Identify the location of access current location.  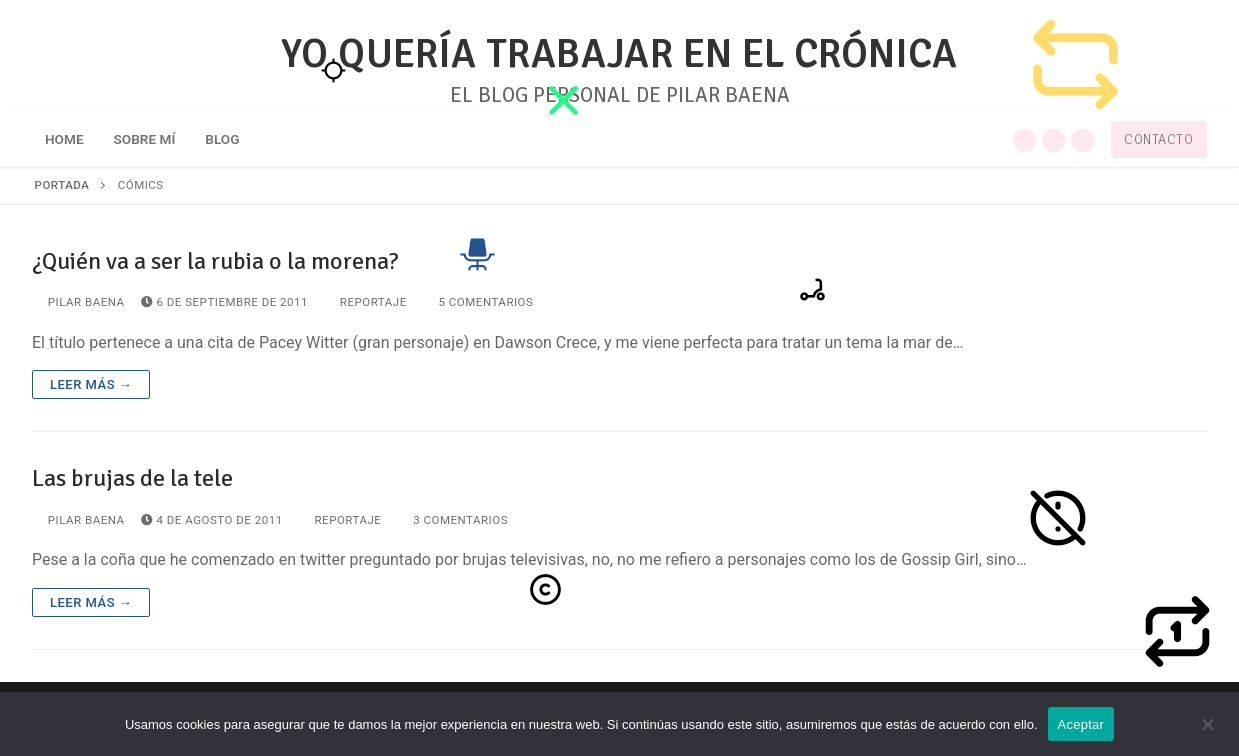
(333, 70).